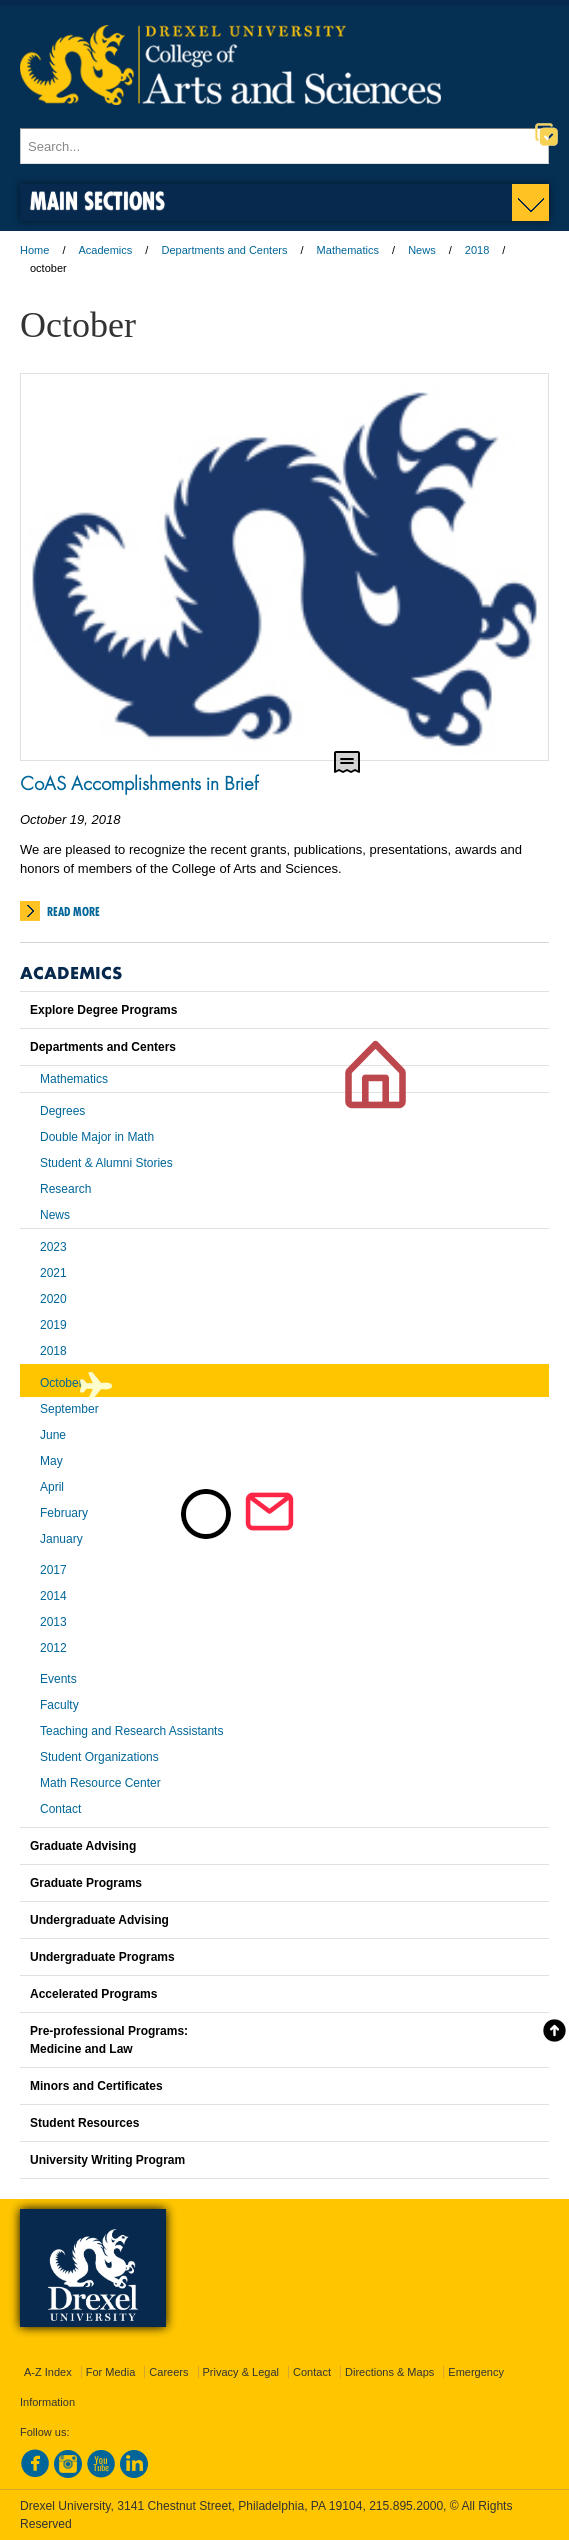 The image size is (569, 2540). I want to click on view purchase receipt or transaction details, so click(347, 762).